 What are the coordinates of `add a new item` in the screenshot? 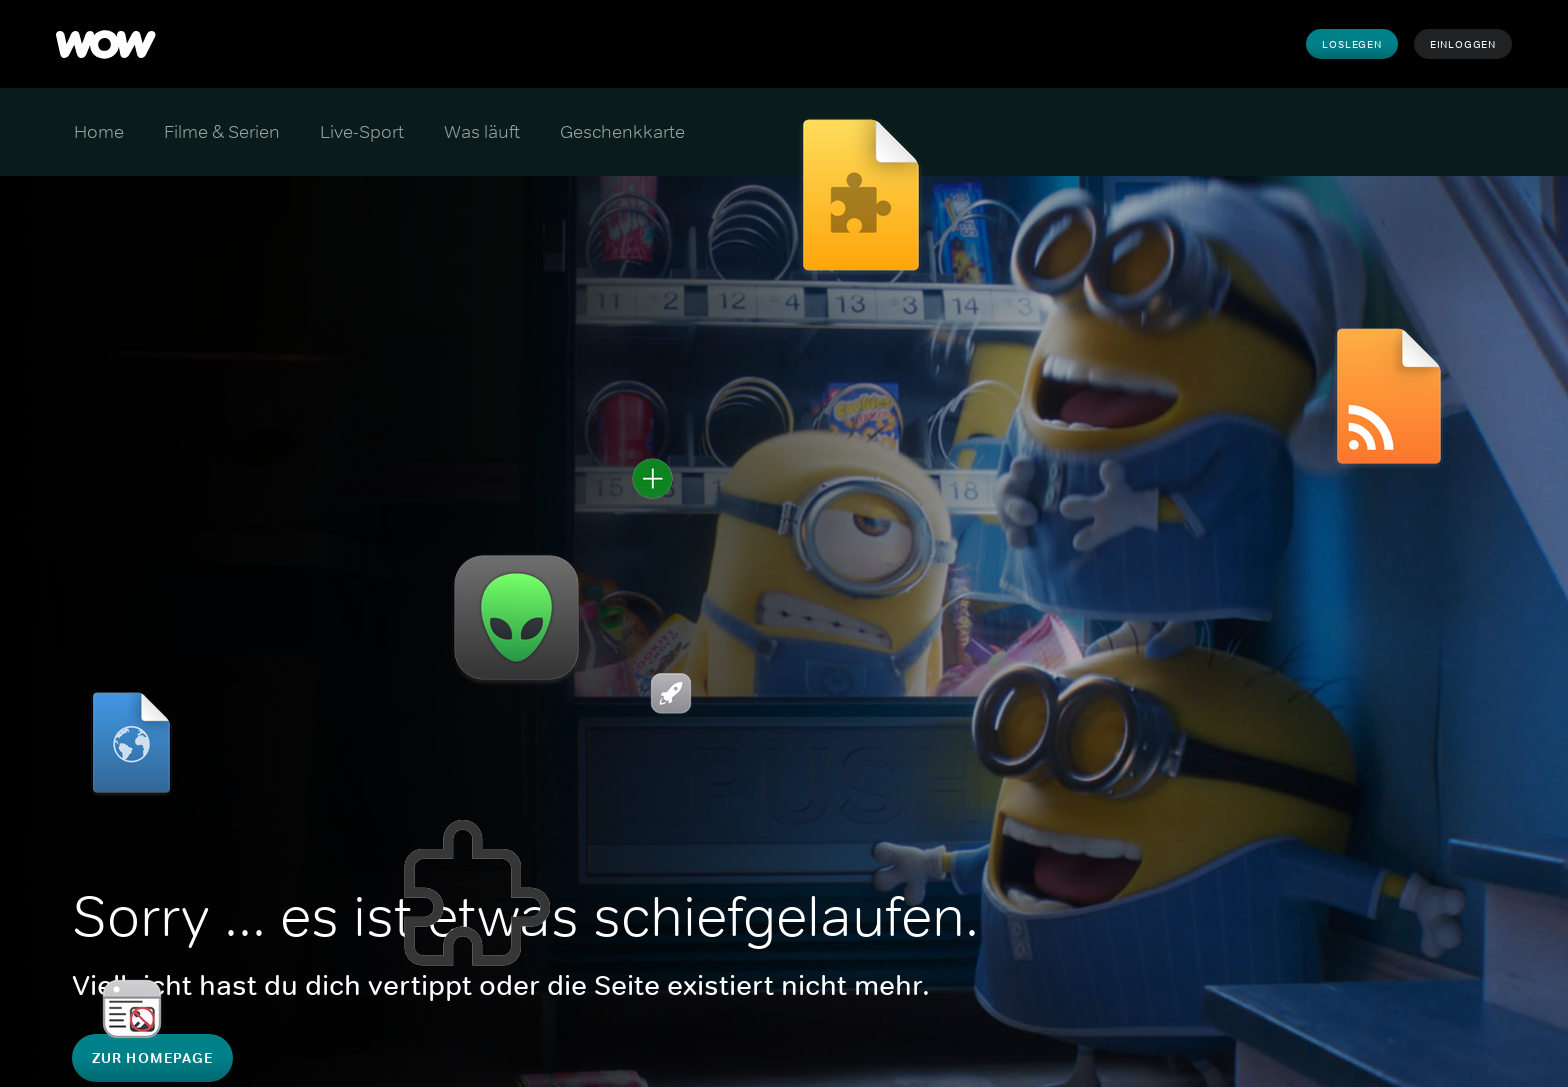 It's located at (652, 478).